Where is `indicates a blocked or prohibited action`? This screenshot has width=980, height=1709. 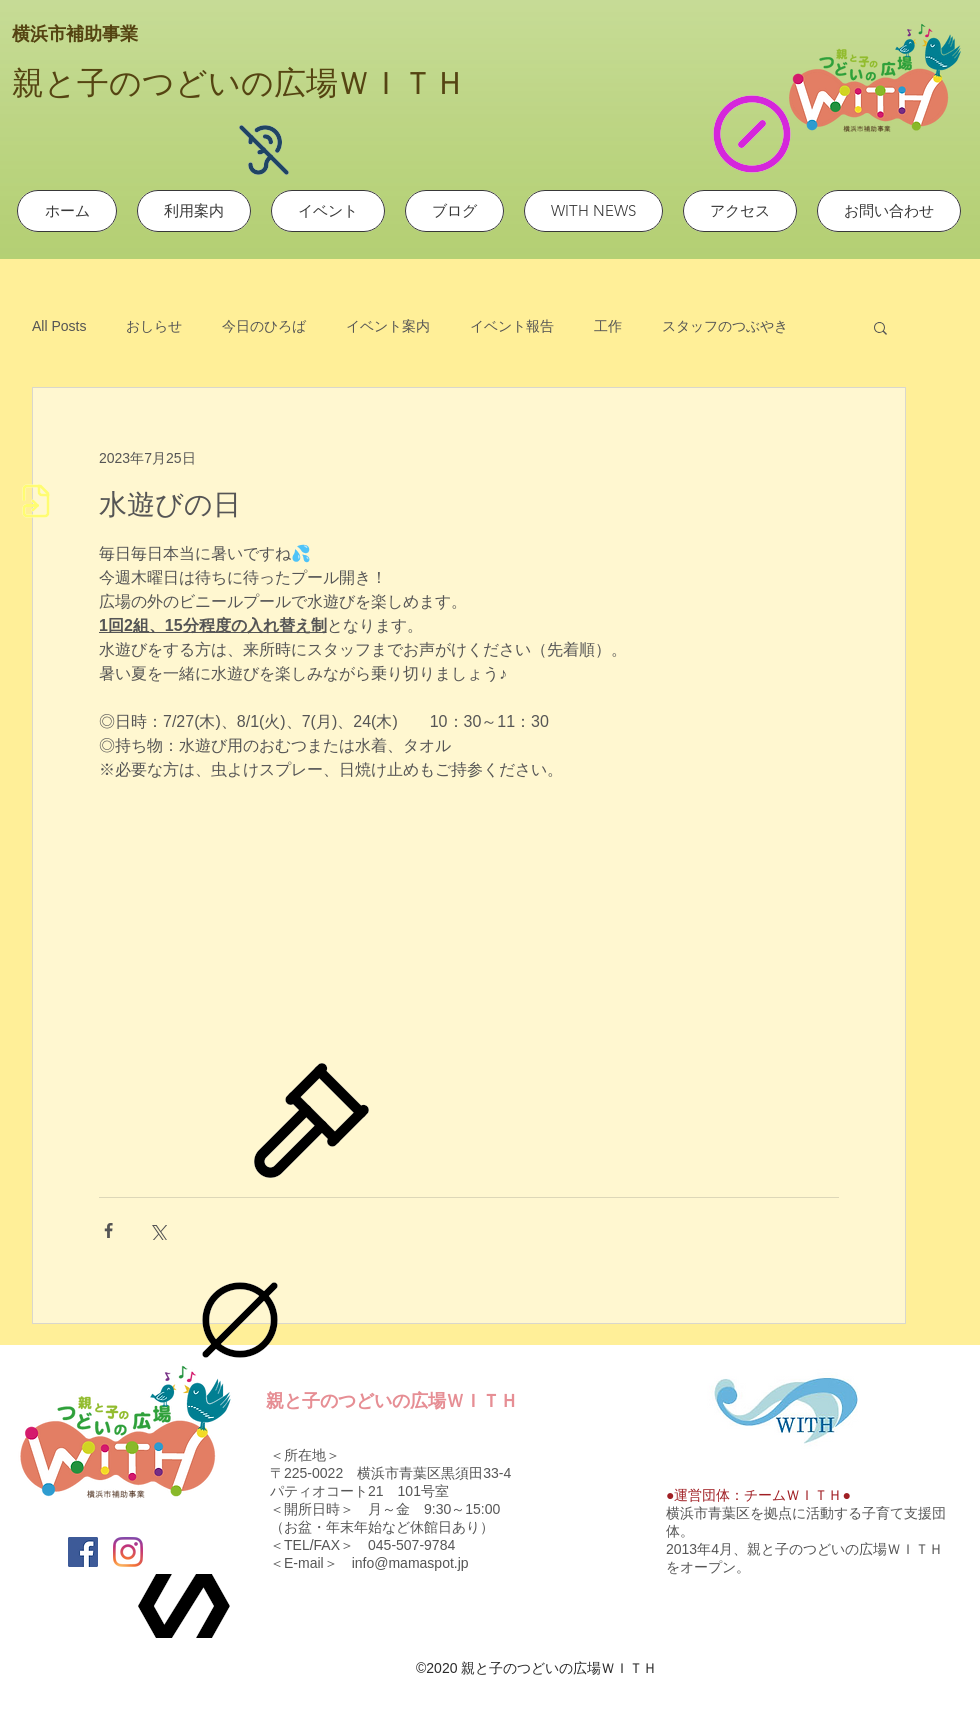 indicates a blocked or prohibited action is located at coordinates (752, 134).